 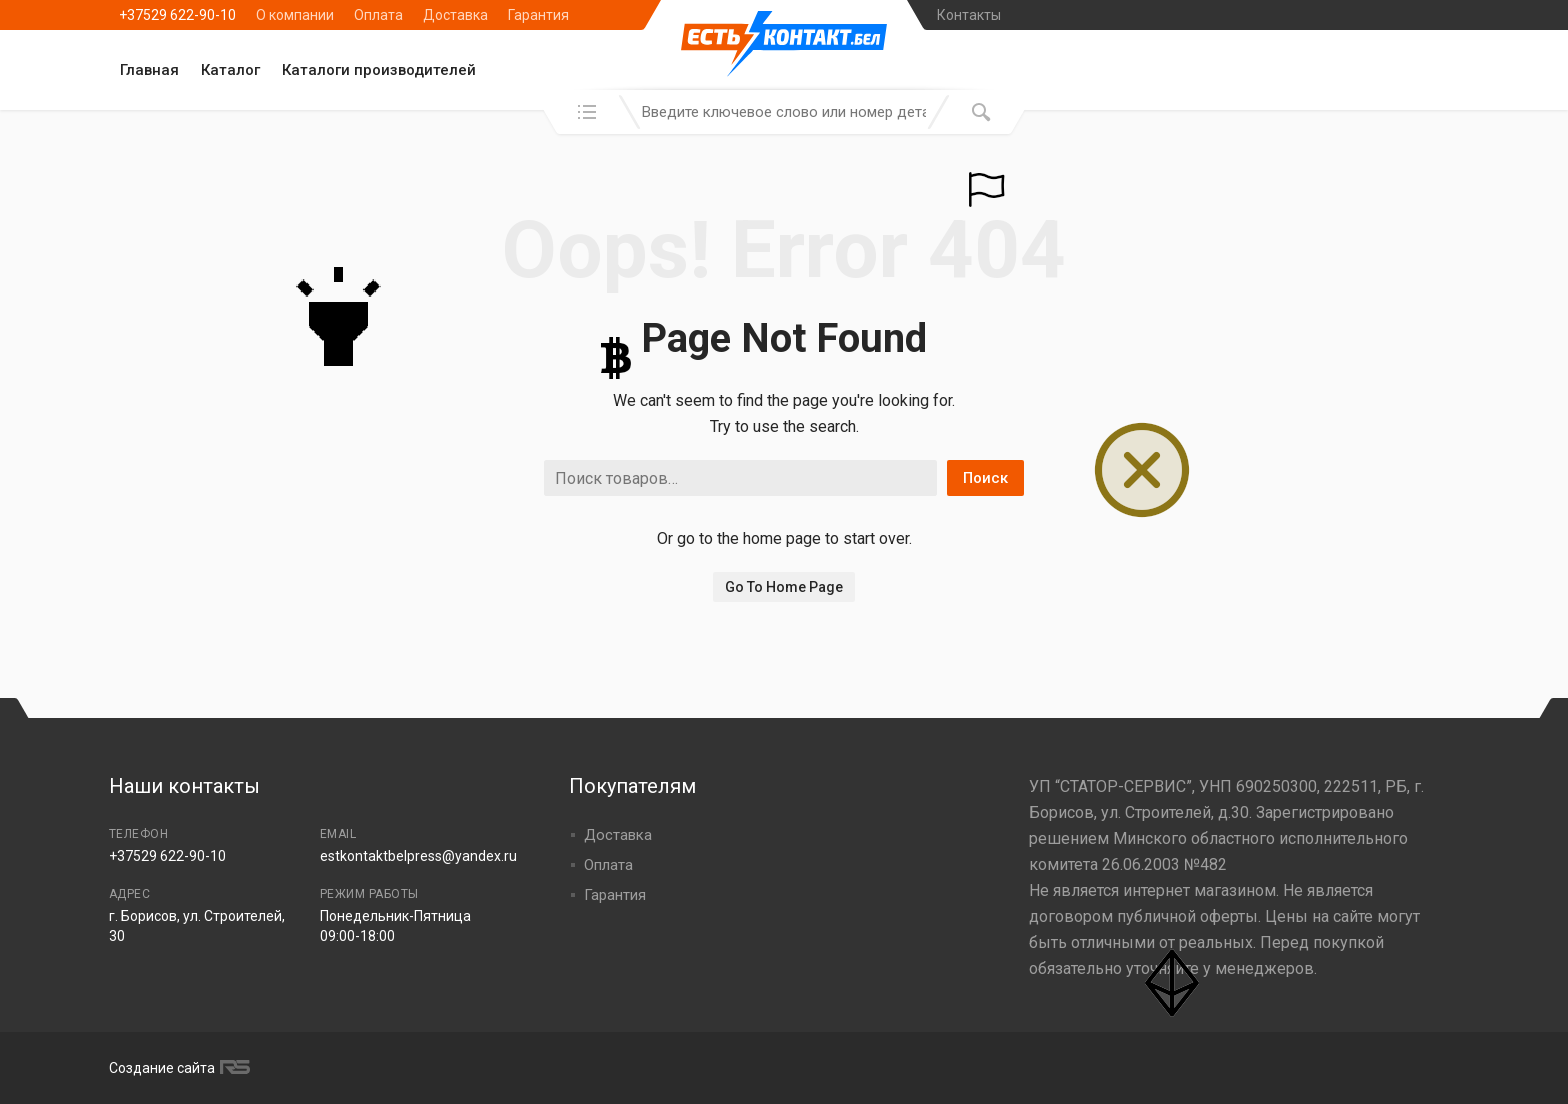 I want to click on flag or report content, so click(x=986, y=189).